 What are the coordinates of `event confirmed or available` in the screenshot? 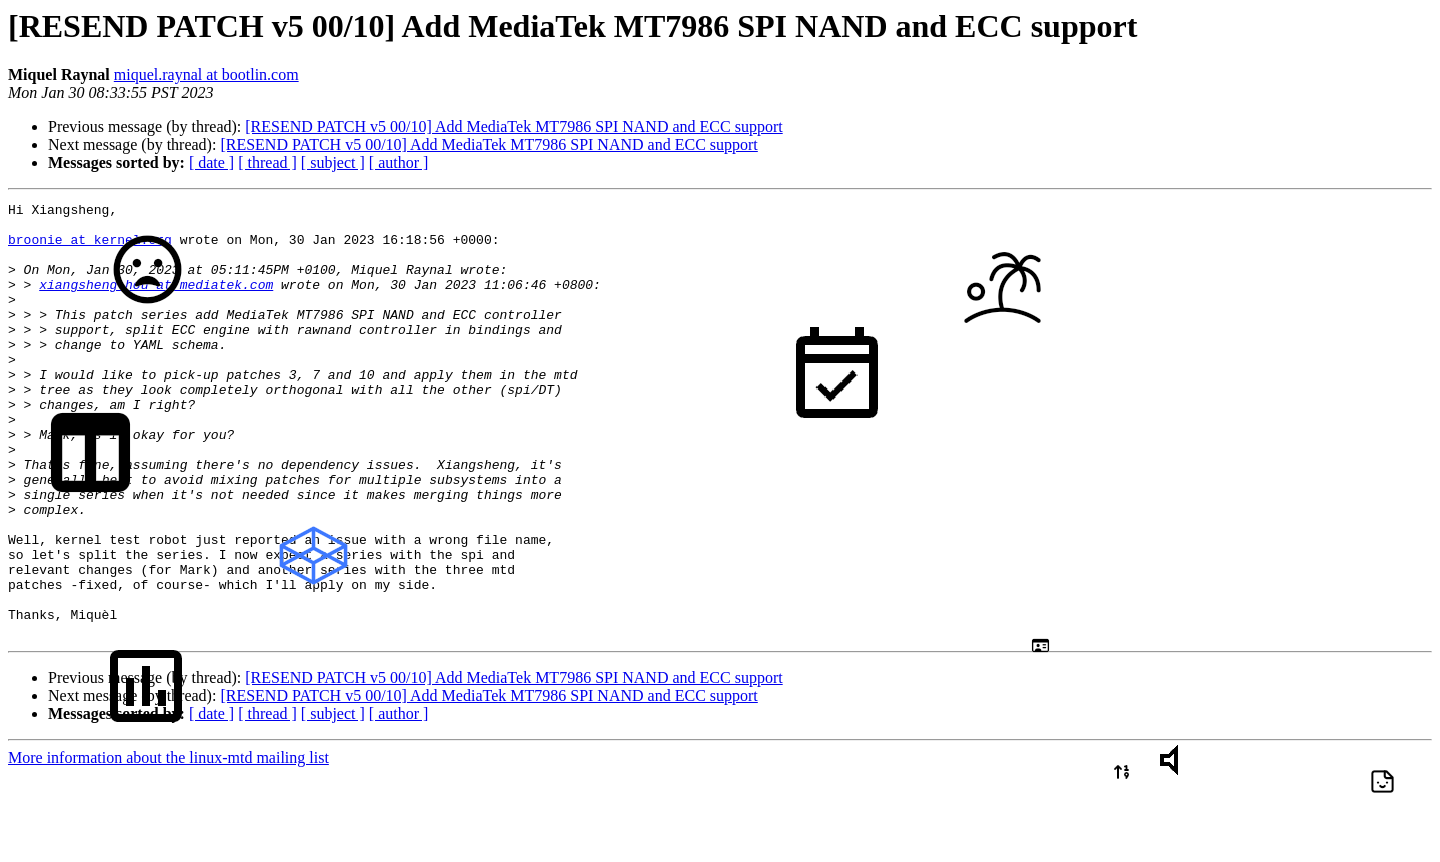 It's located at (837, 377).